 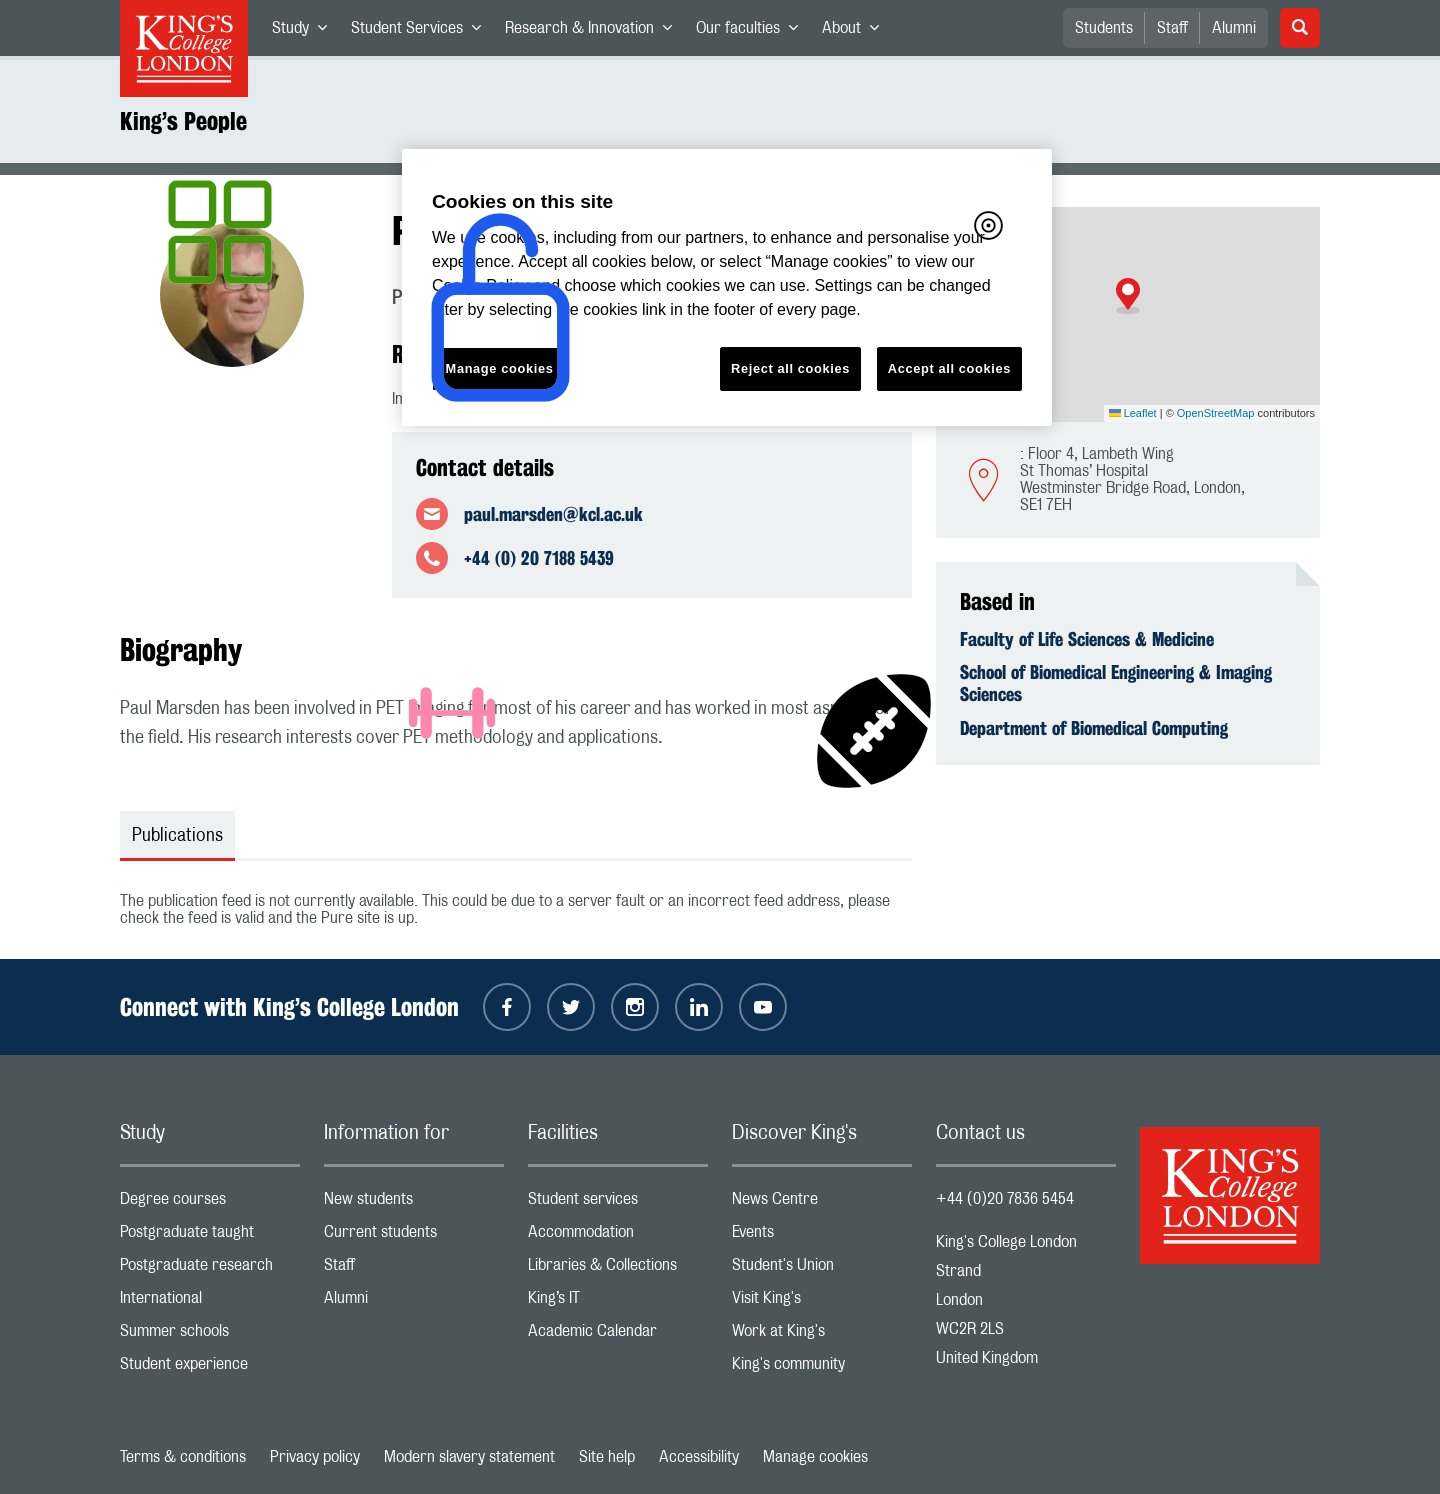 What do you see at coordinates (452, 713) in the screenshot?
I see `access workout or fitness features` at bounding box center [452, 713].